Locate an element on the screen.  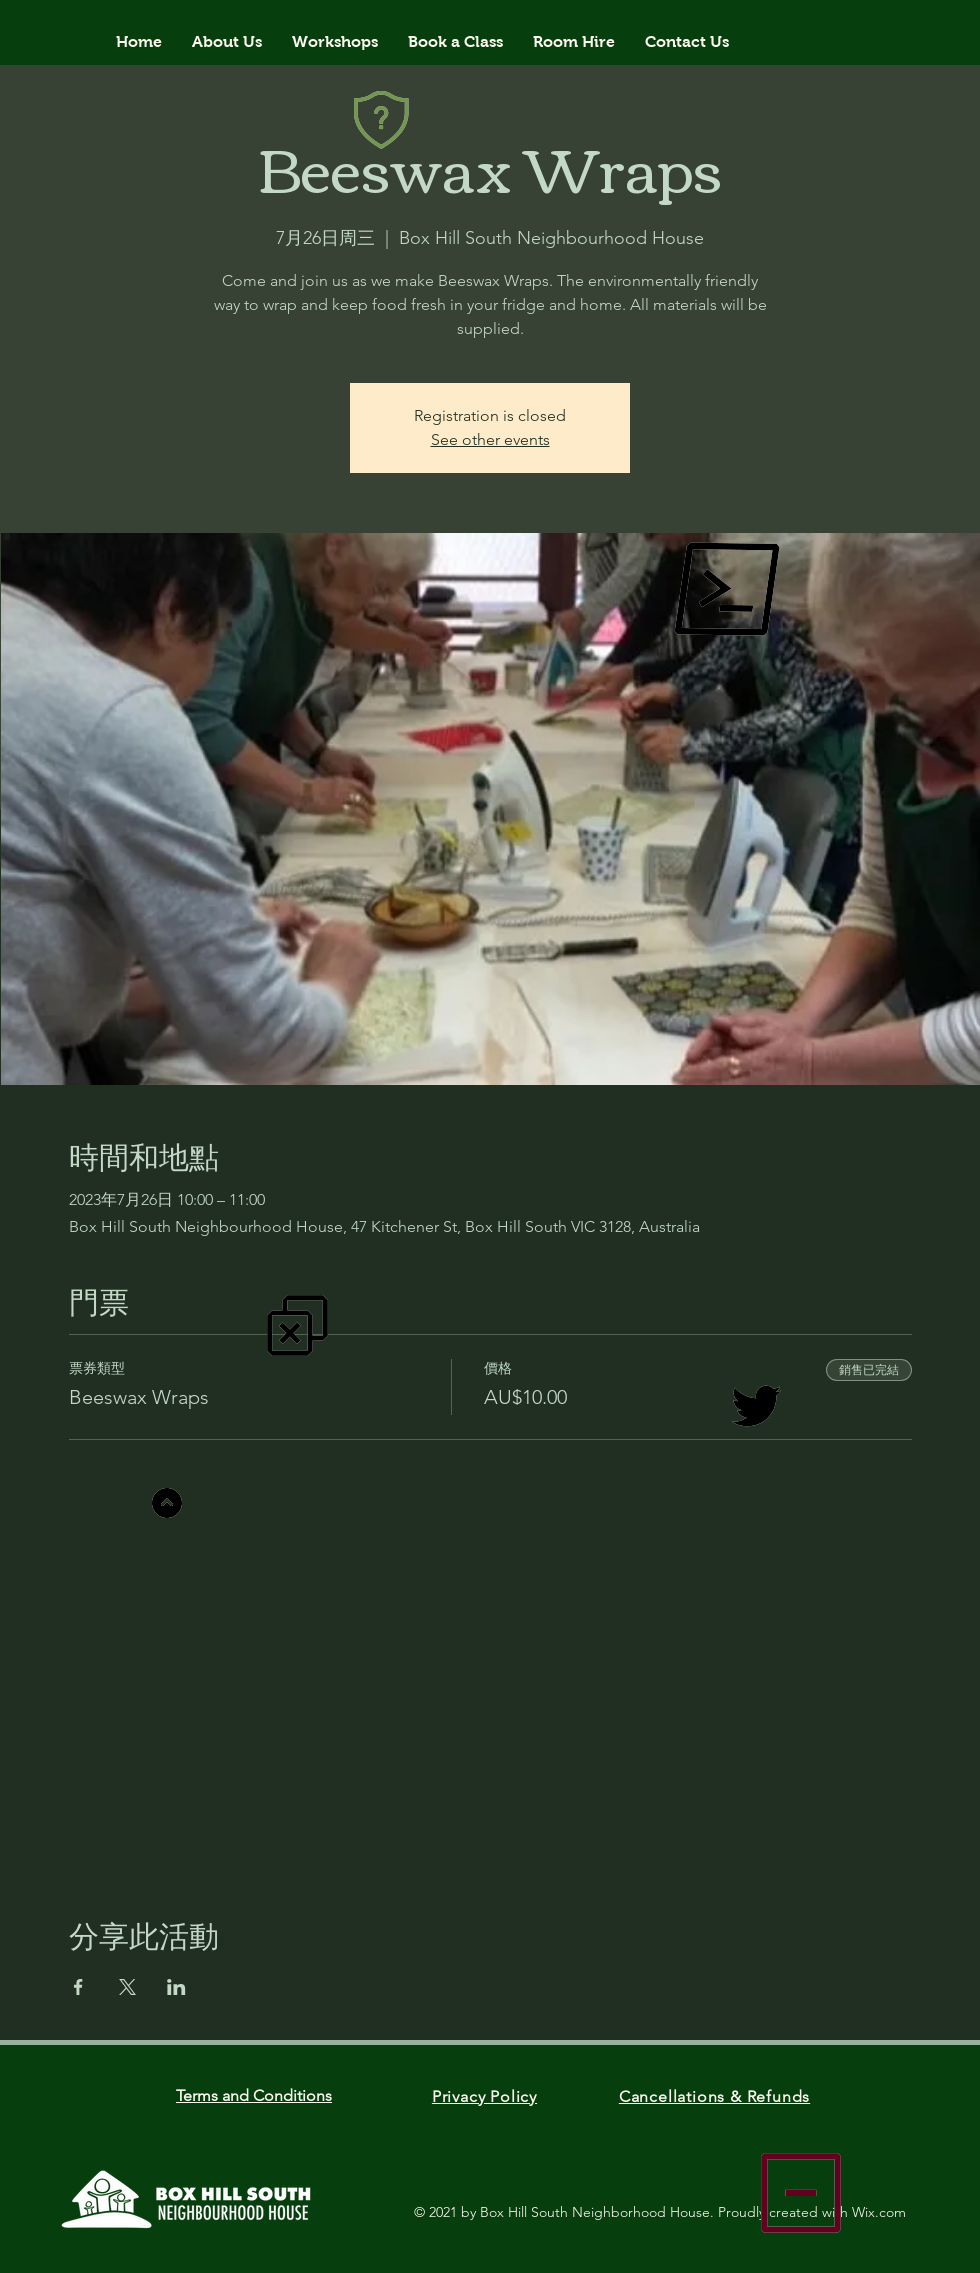
remove item from diff comparison is located at coordinates (804, 2196).